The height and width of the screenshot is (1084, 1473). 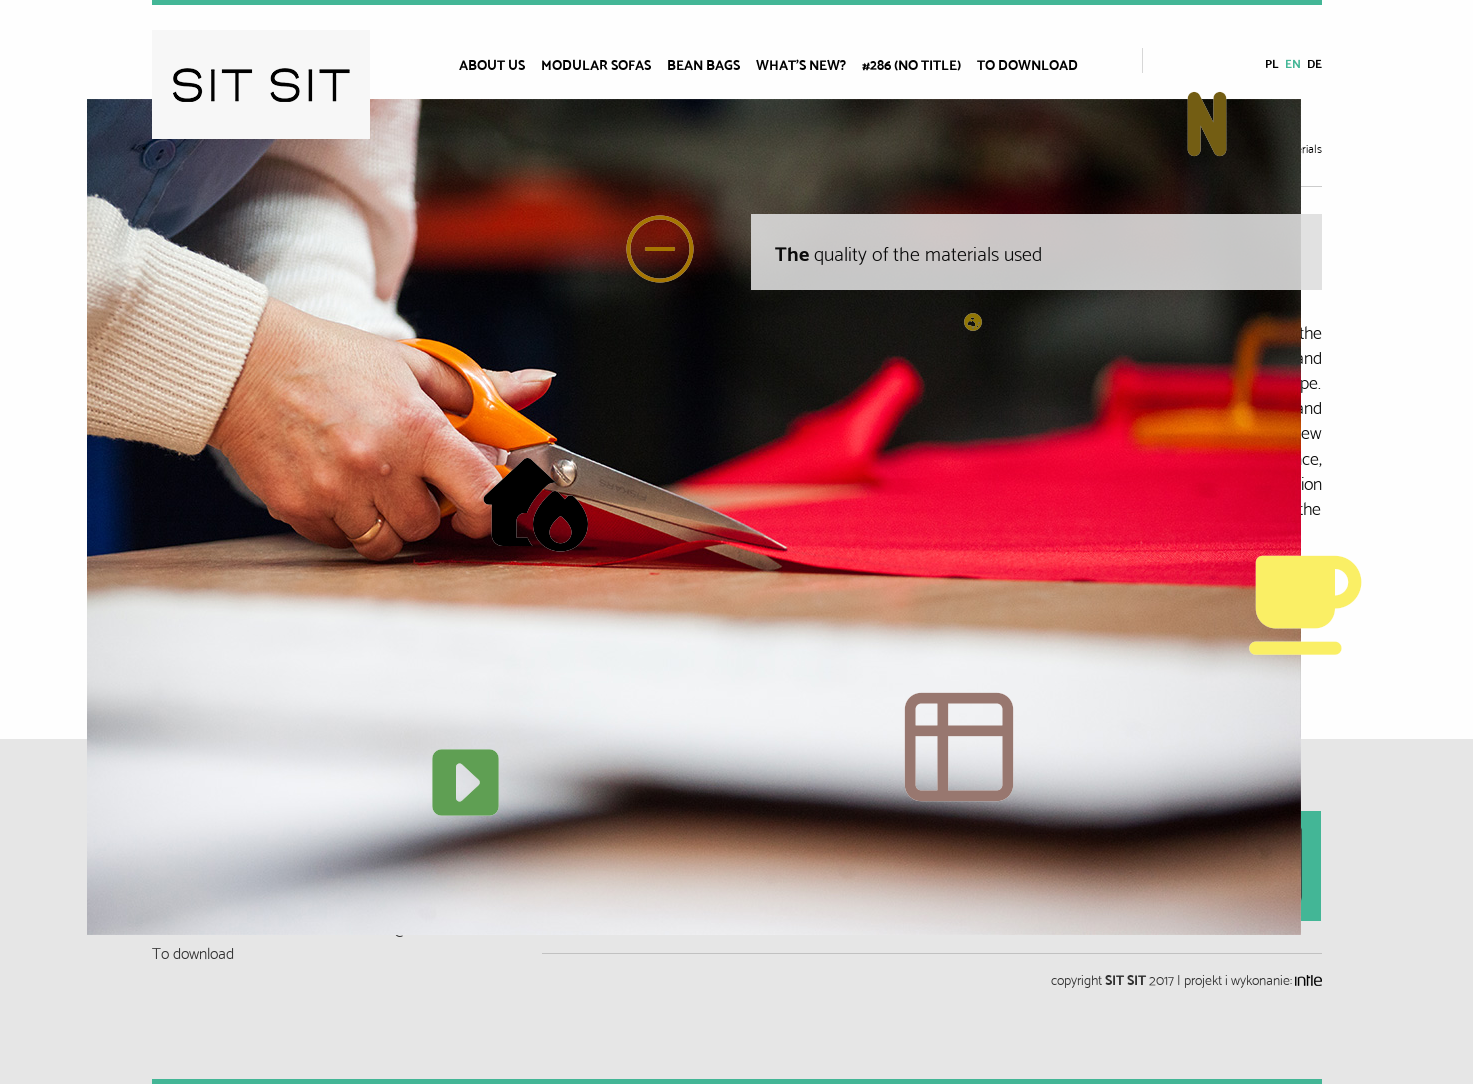 What do you see at coordinates (660, 249) in the screenshot?
I see `remove an item from a list or cart` at bounding box center [660, 249].